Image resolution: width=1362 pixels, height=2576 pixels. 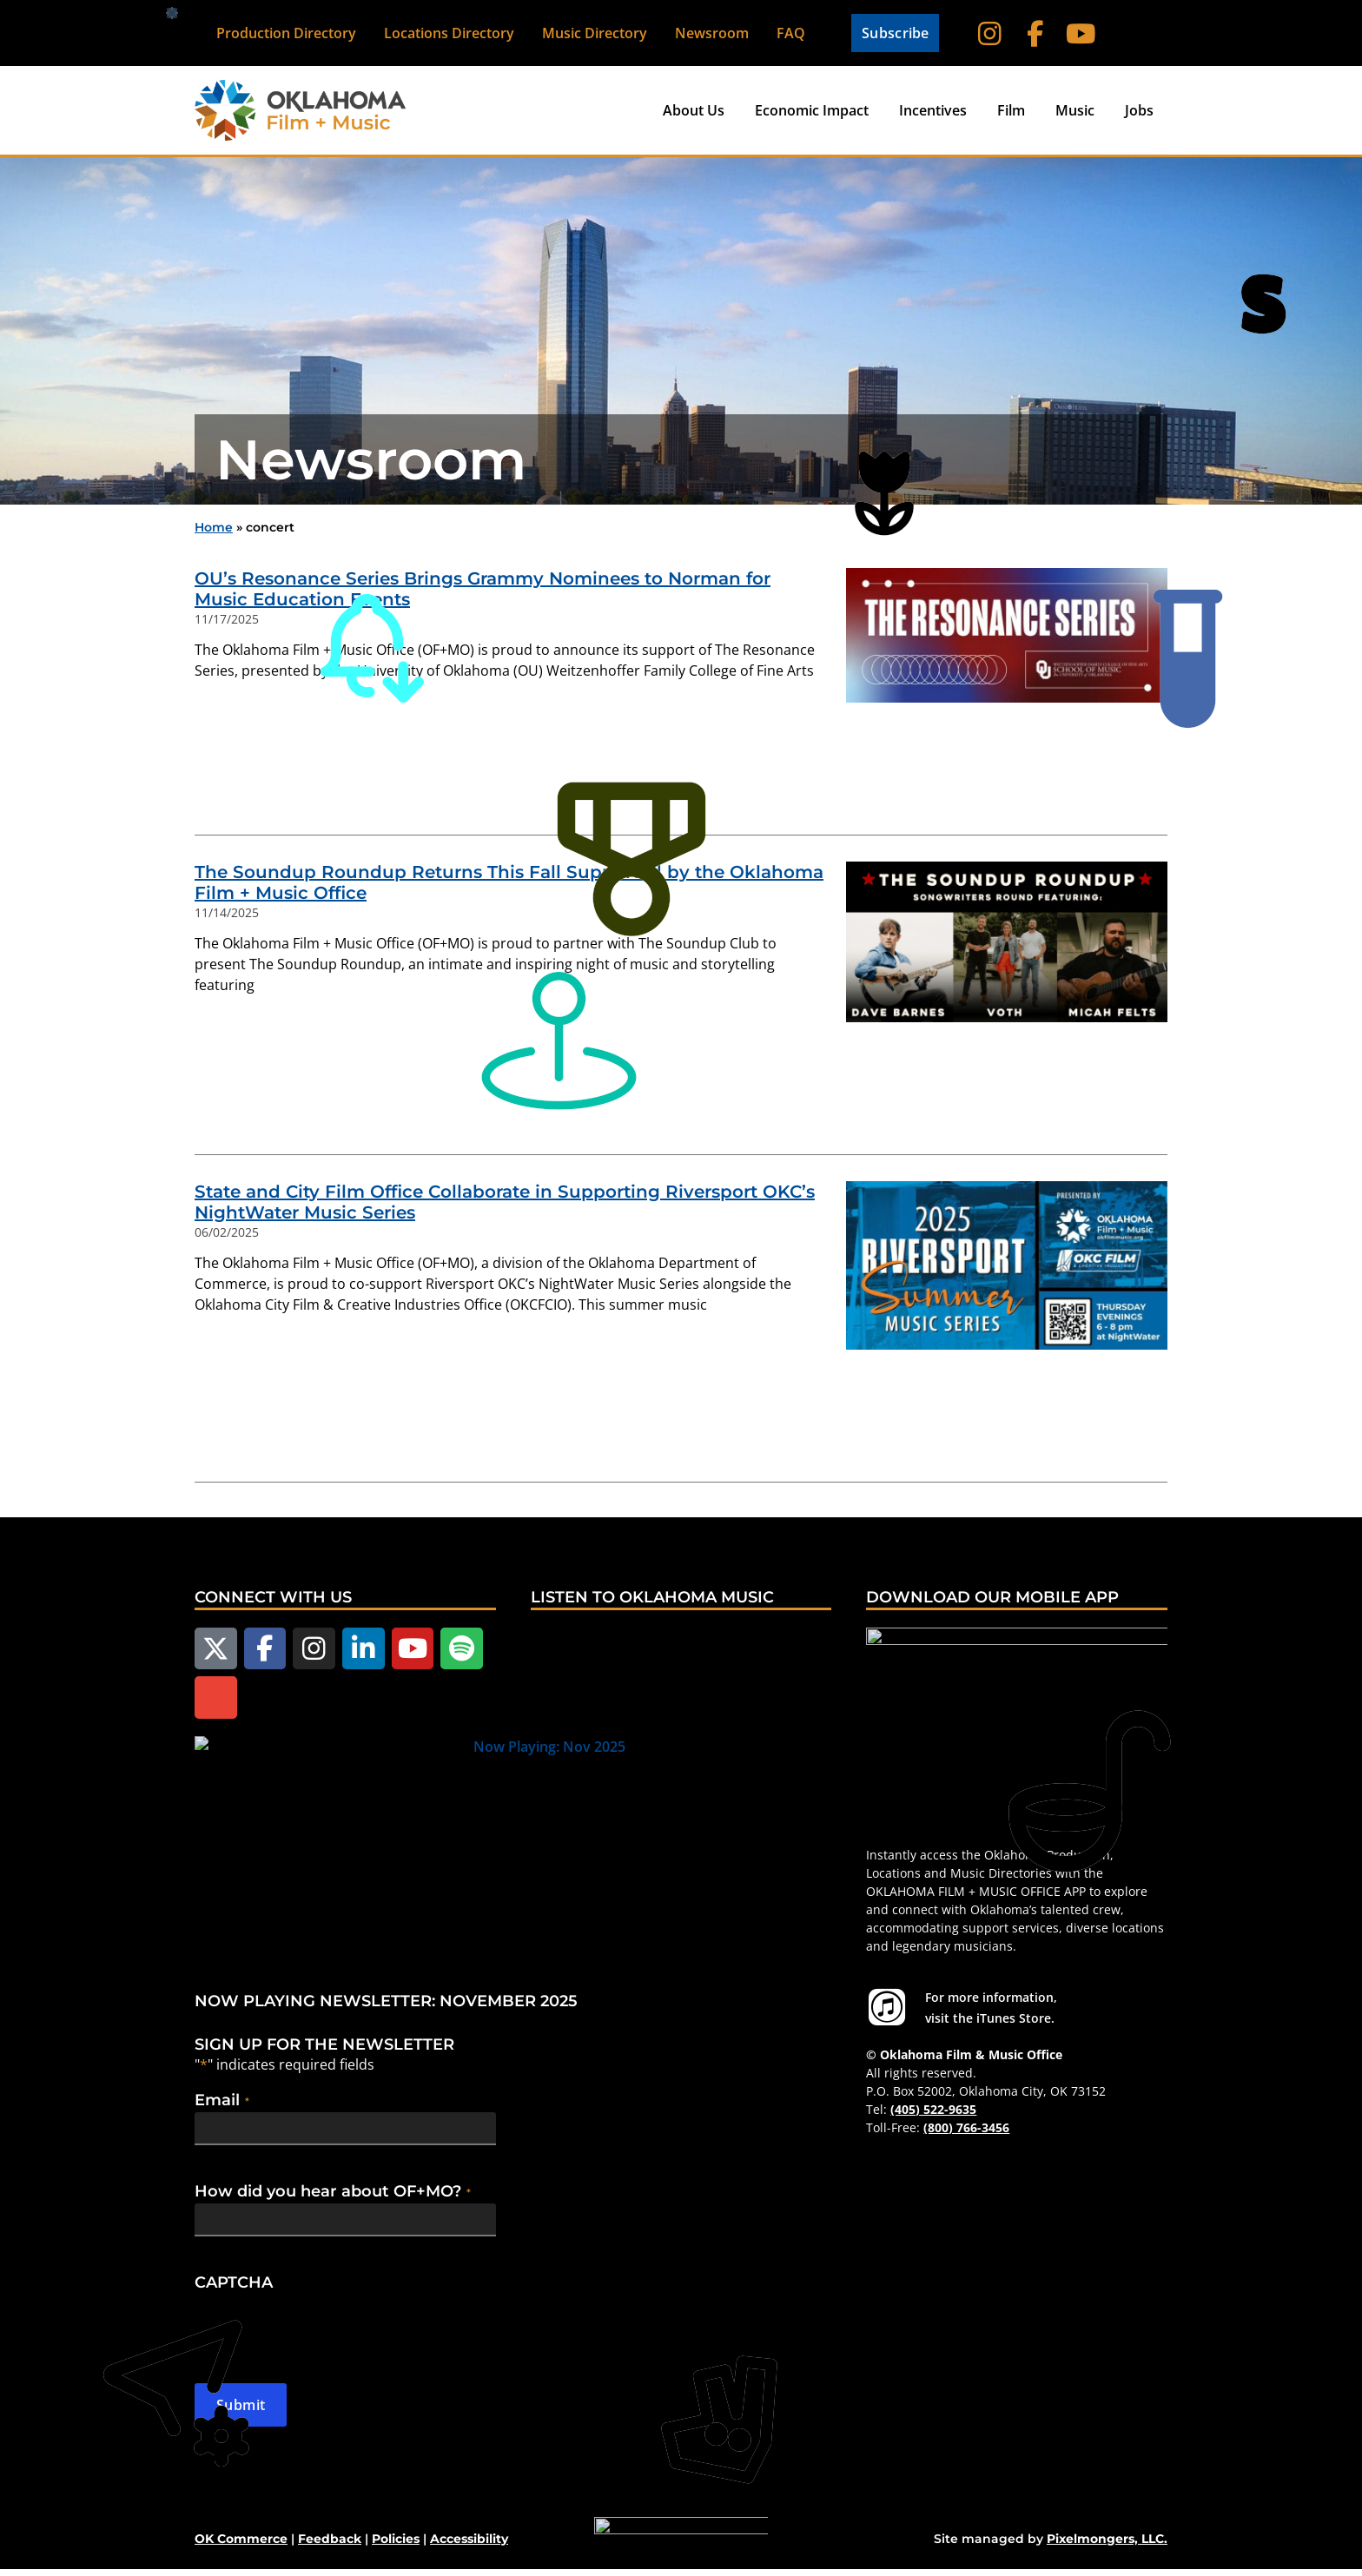 I want to click on enable macro or close-up camera mode, so click(x=884, y=493).